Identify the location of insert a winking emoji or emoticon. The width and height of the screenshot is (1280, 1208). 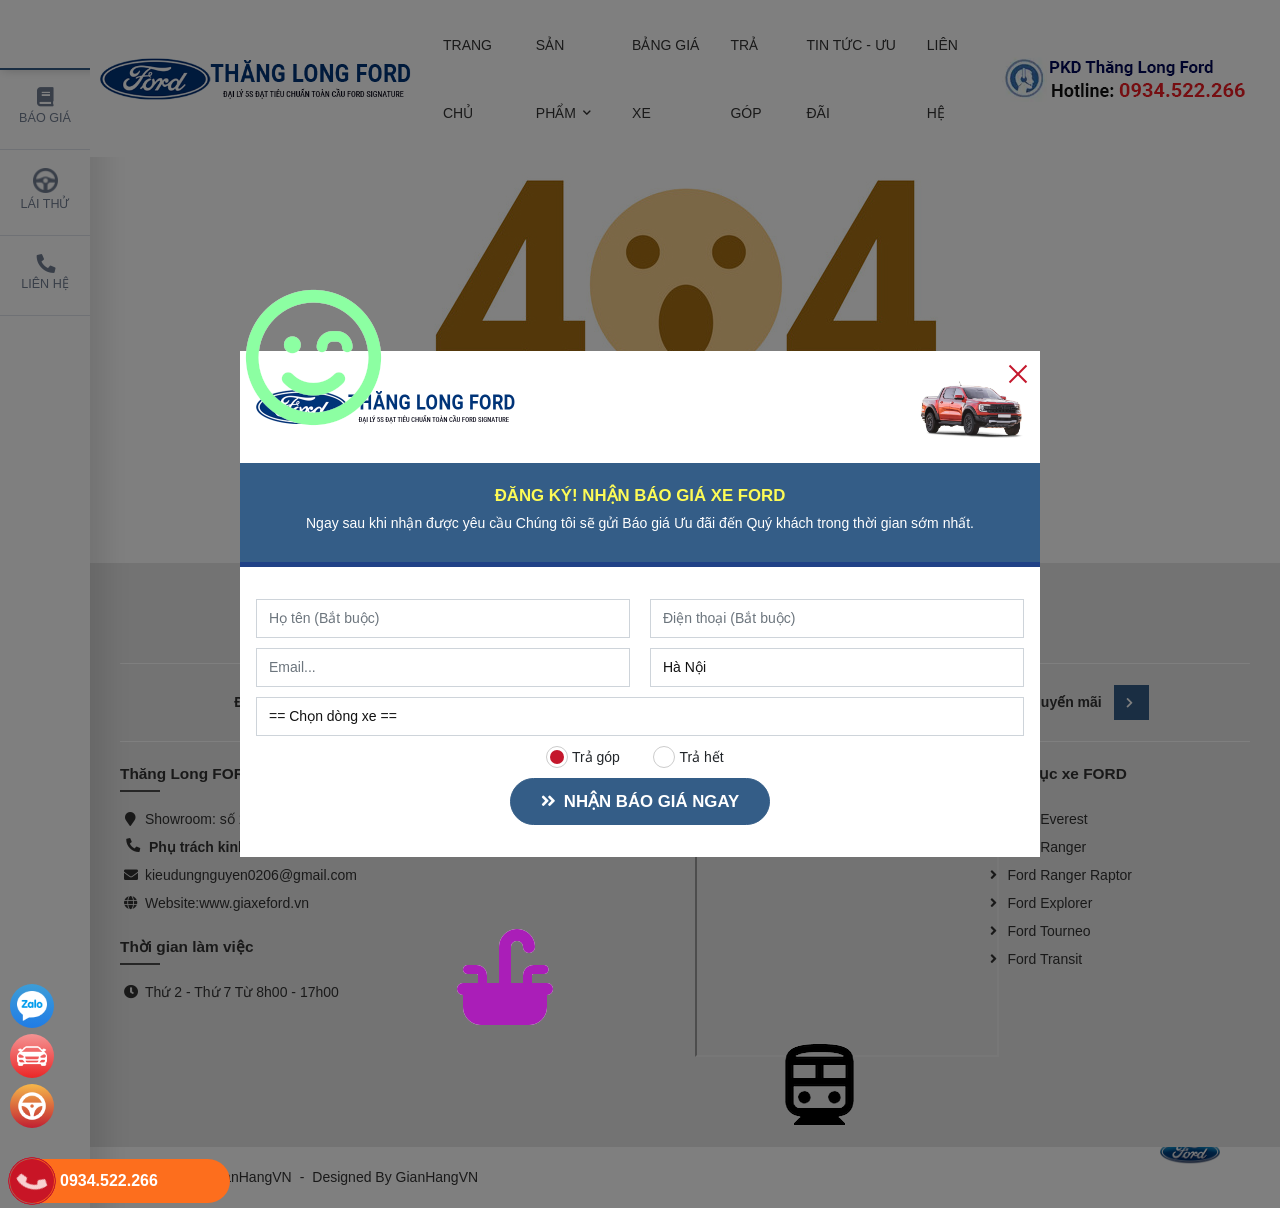
(313, 357).